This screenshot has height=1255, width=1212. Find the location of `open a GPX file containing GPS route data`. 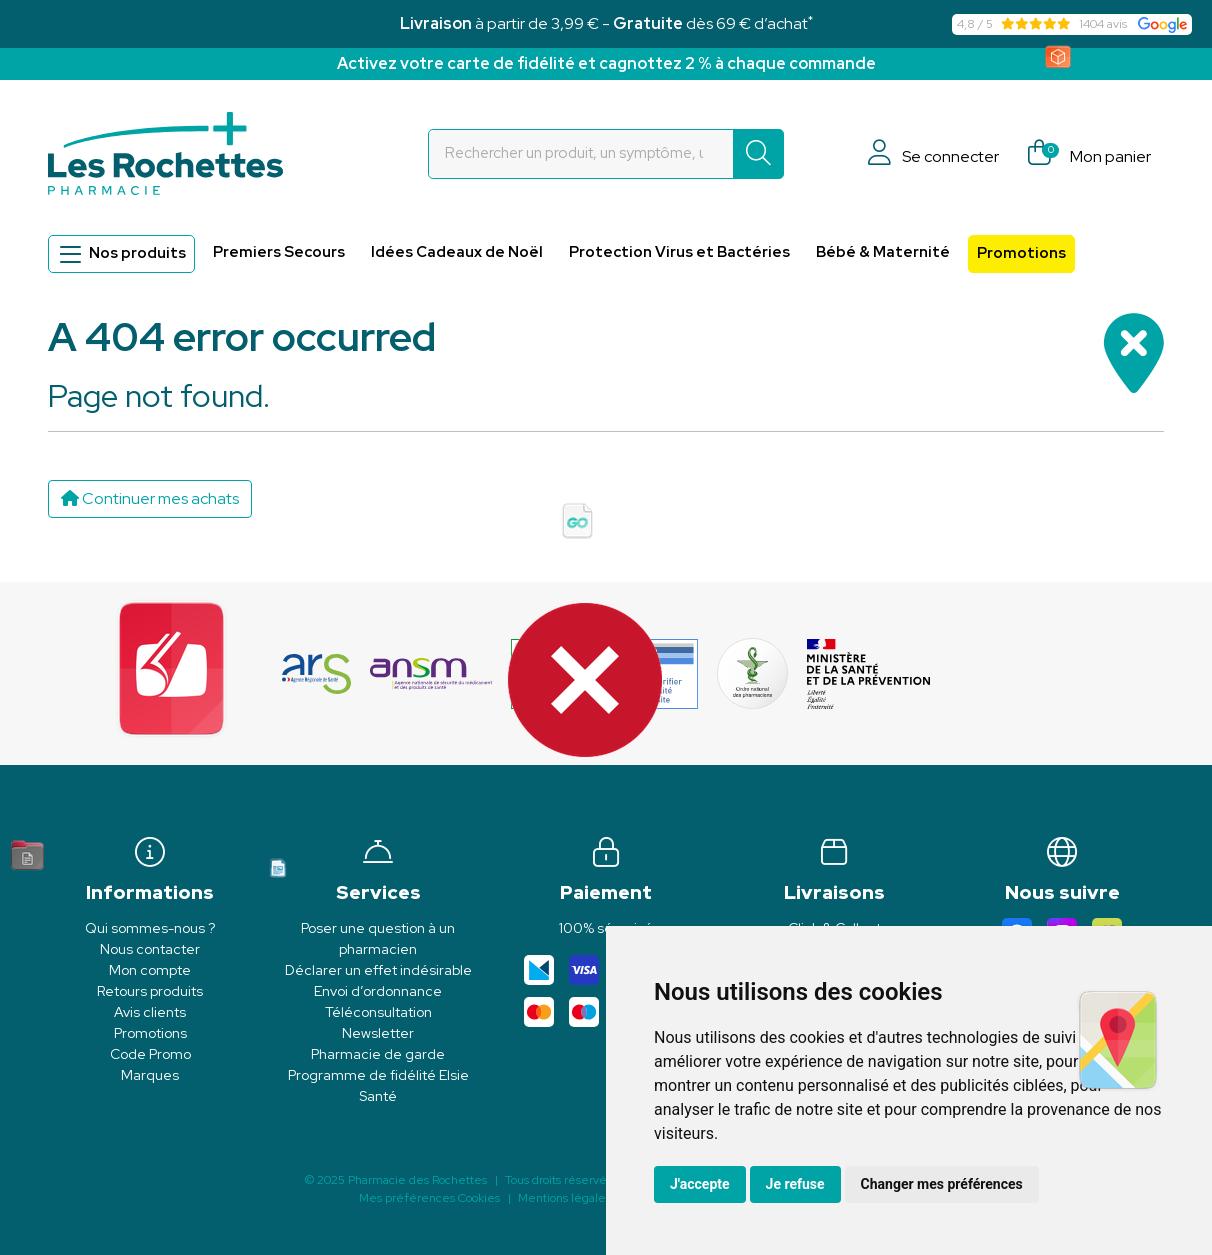

open a GPX file containing GPS route data is located at coordinates (1118, 1040).